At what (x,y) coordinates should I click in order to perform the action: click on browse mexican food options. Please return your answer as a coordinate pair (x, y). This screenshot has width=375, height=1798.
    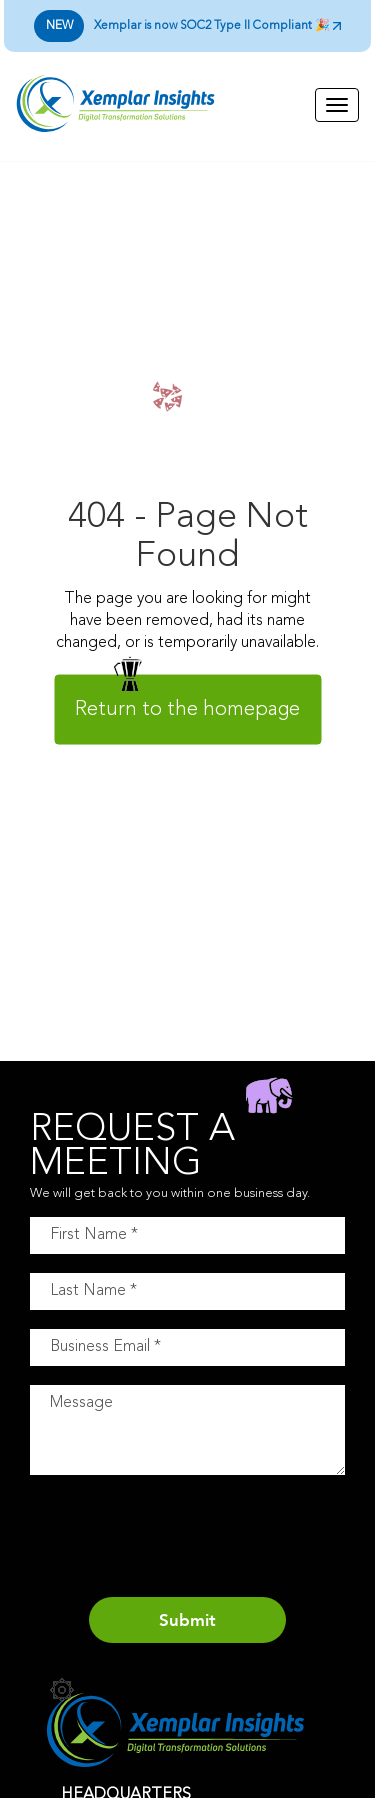
    Looking at the image, I should click on (167, 396).